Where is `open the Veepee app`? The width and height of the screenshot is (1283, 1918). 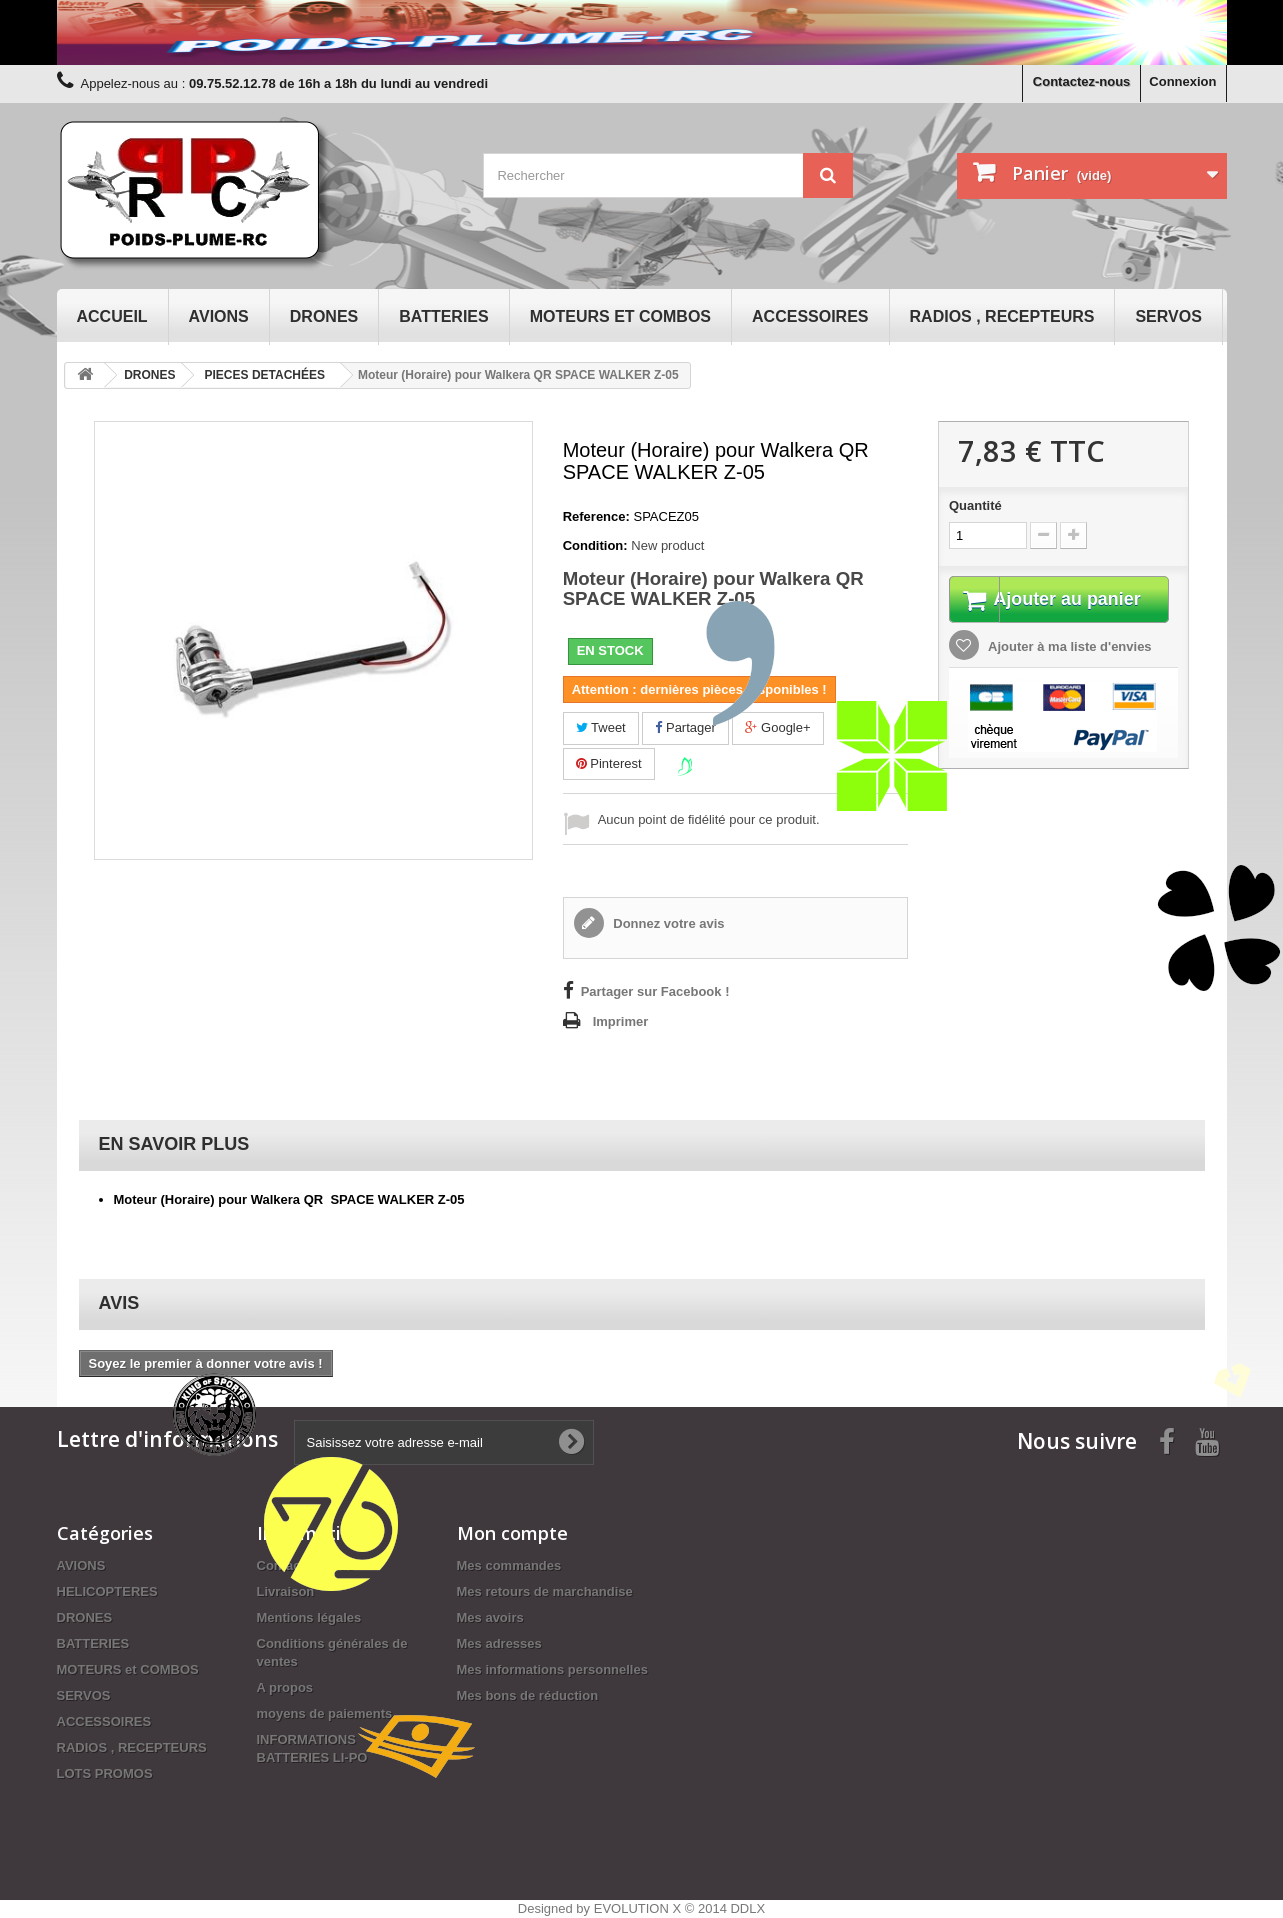
open the Veepee app is located at coordinates (684, 766).